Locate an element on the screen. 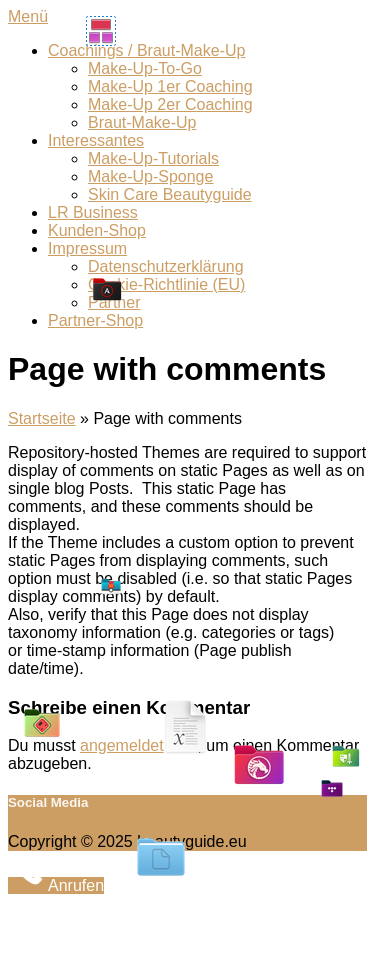  open melonDS emulator files folder is located at coordinates (42, 724).